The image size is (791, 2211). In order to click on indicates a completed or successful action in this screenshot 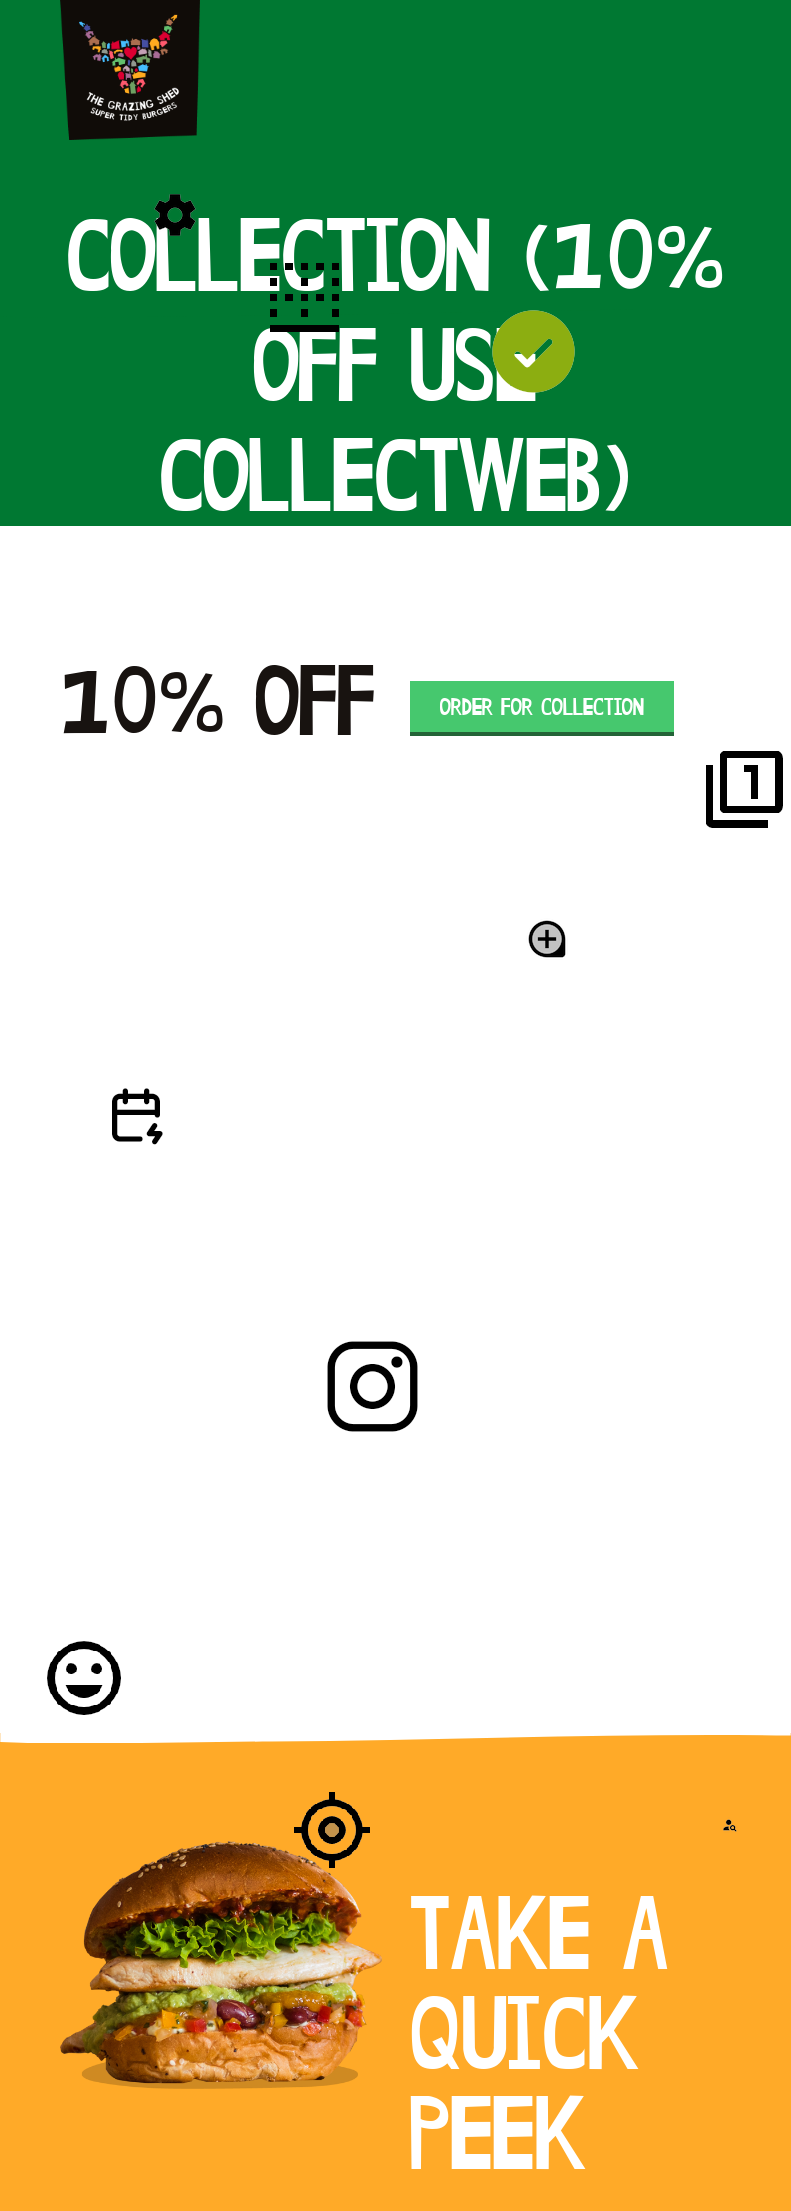, I will do `click(533, 351)`.